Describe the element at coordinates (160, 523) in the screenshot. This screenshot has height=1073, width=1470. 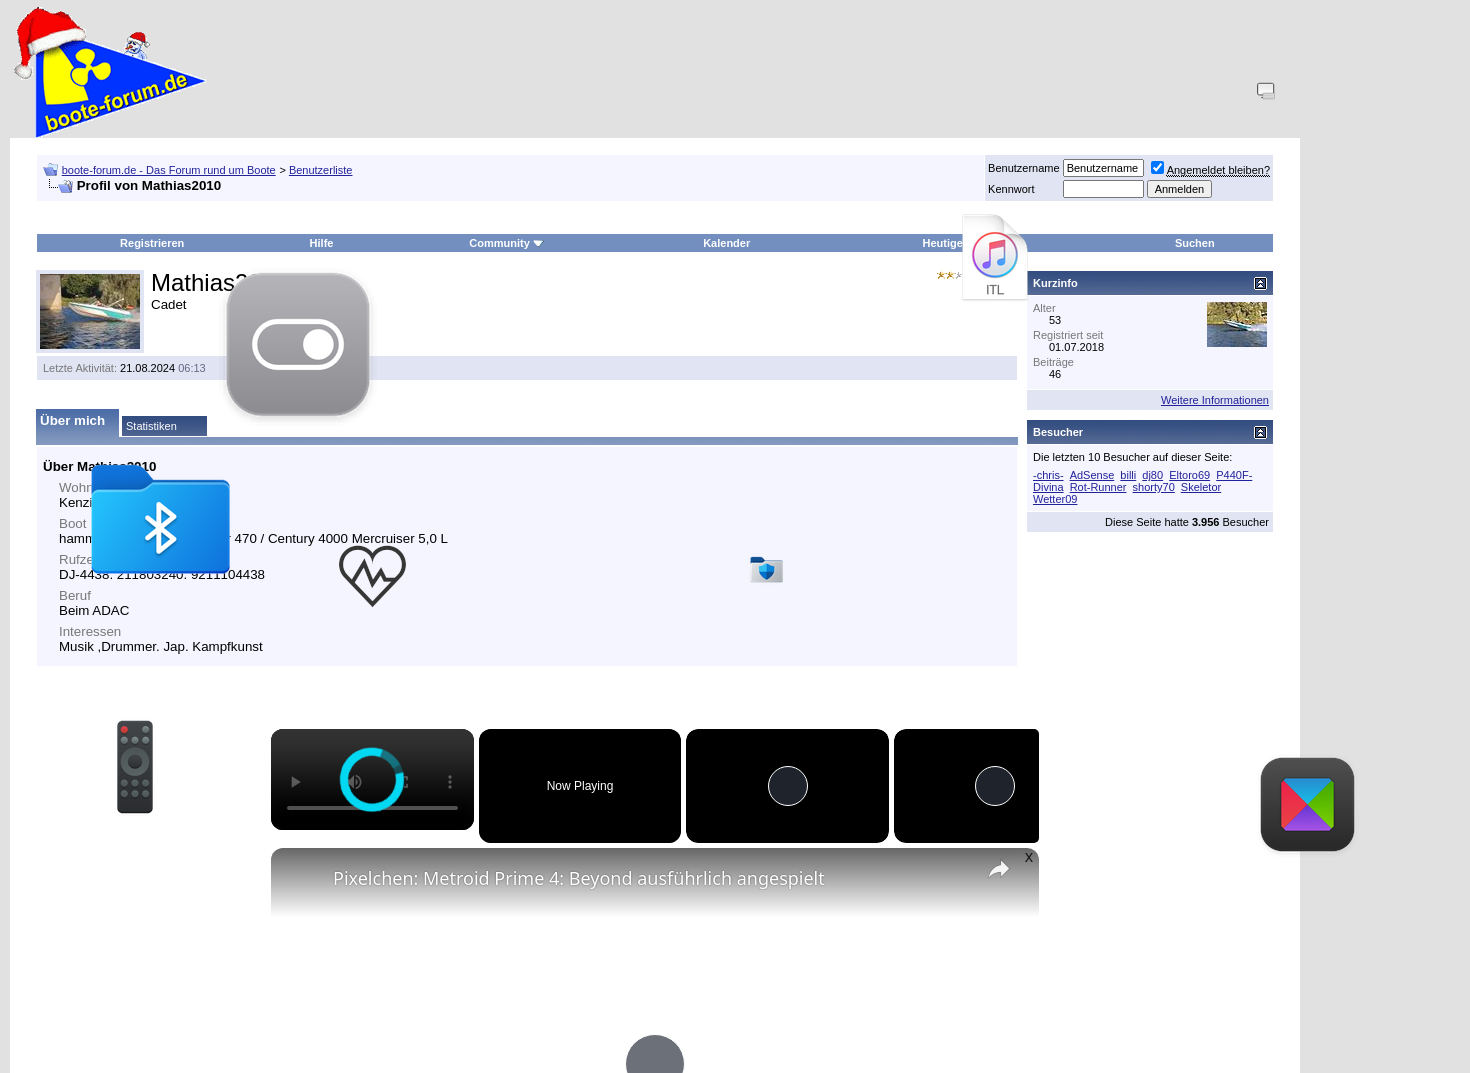
I see `open bluetooth file transfers folder` at that location.